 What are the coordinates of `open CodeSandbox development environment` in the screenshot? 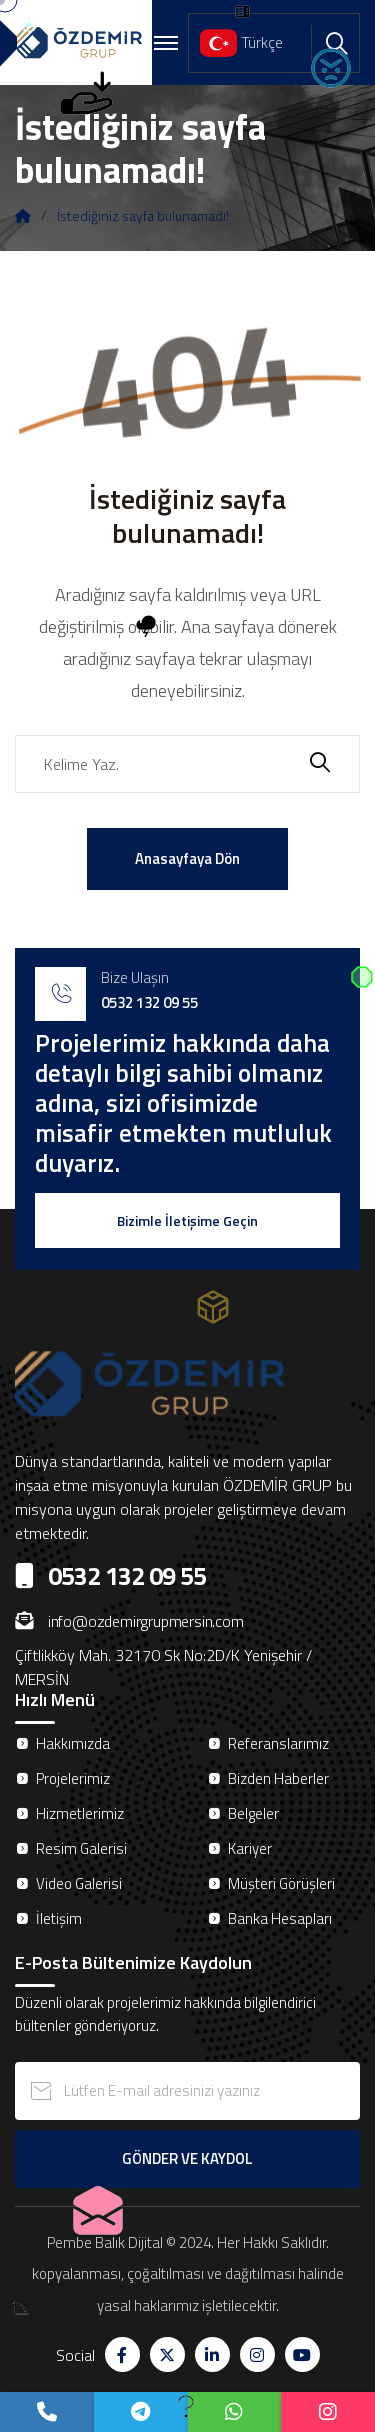 It's located at (213, 1307).